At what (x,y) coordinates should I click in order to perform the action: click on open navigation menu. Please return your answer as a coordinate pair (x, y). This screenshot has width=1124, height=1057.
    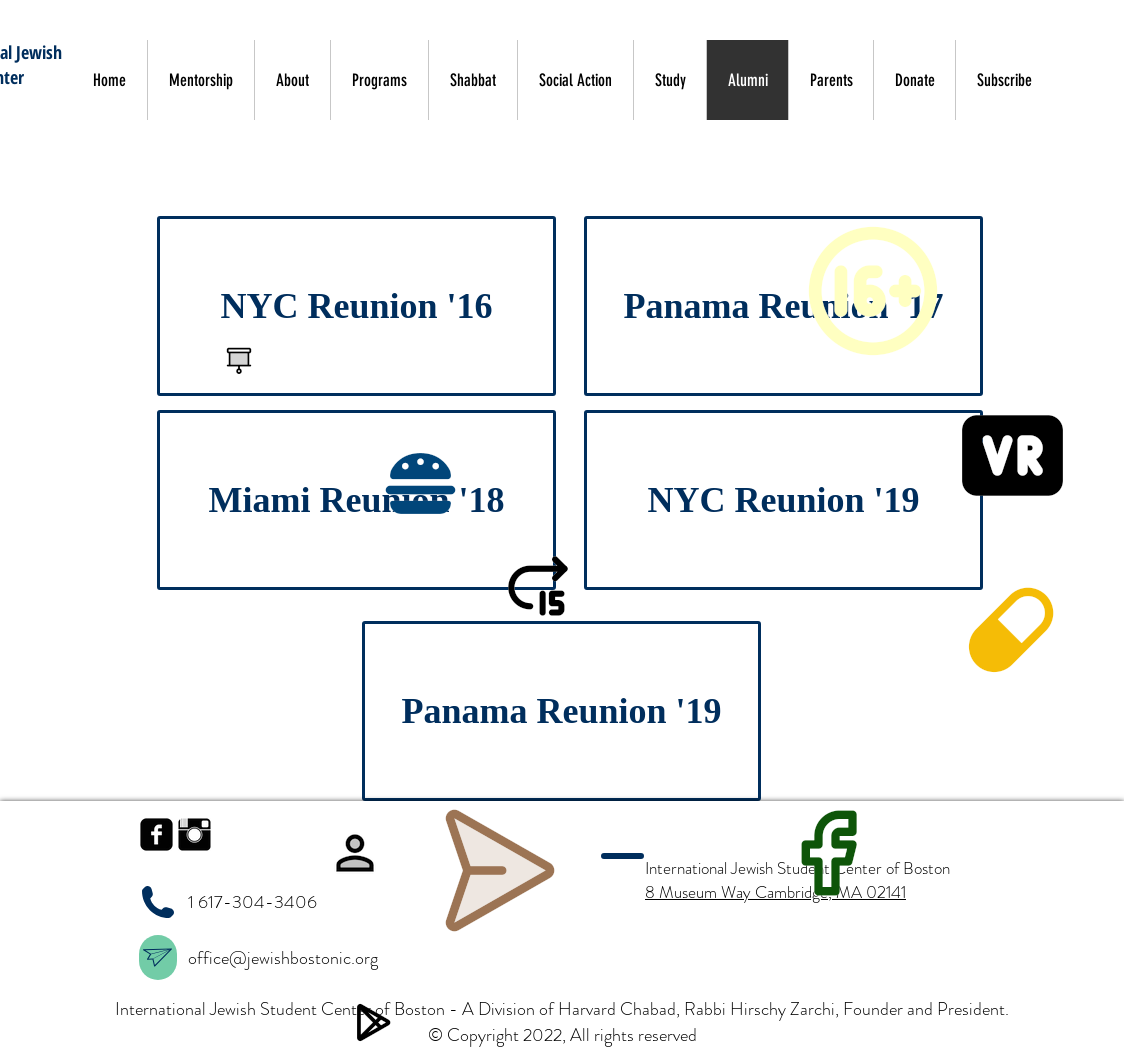
    Looking at the image, I should click on (420, 483).